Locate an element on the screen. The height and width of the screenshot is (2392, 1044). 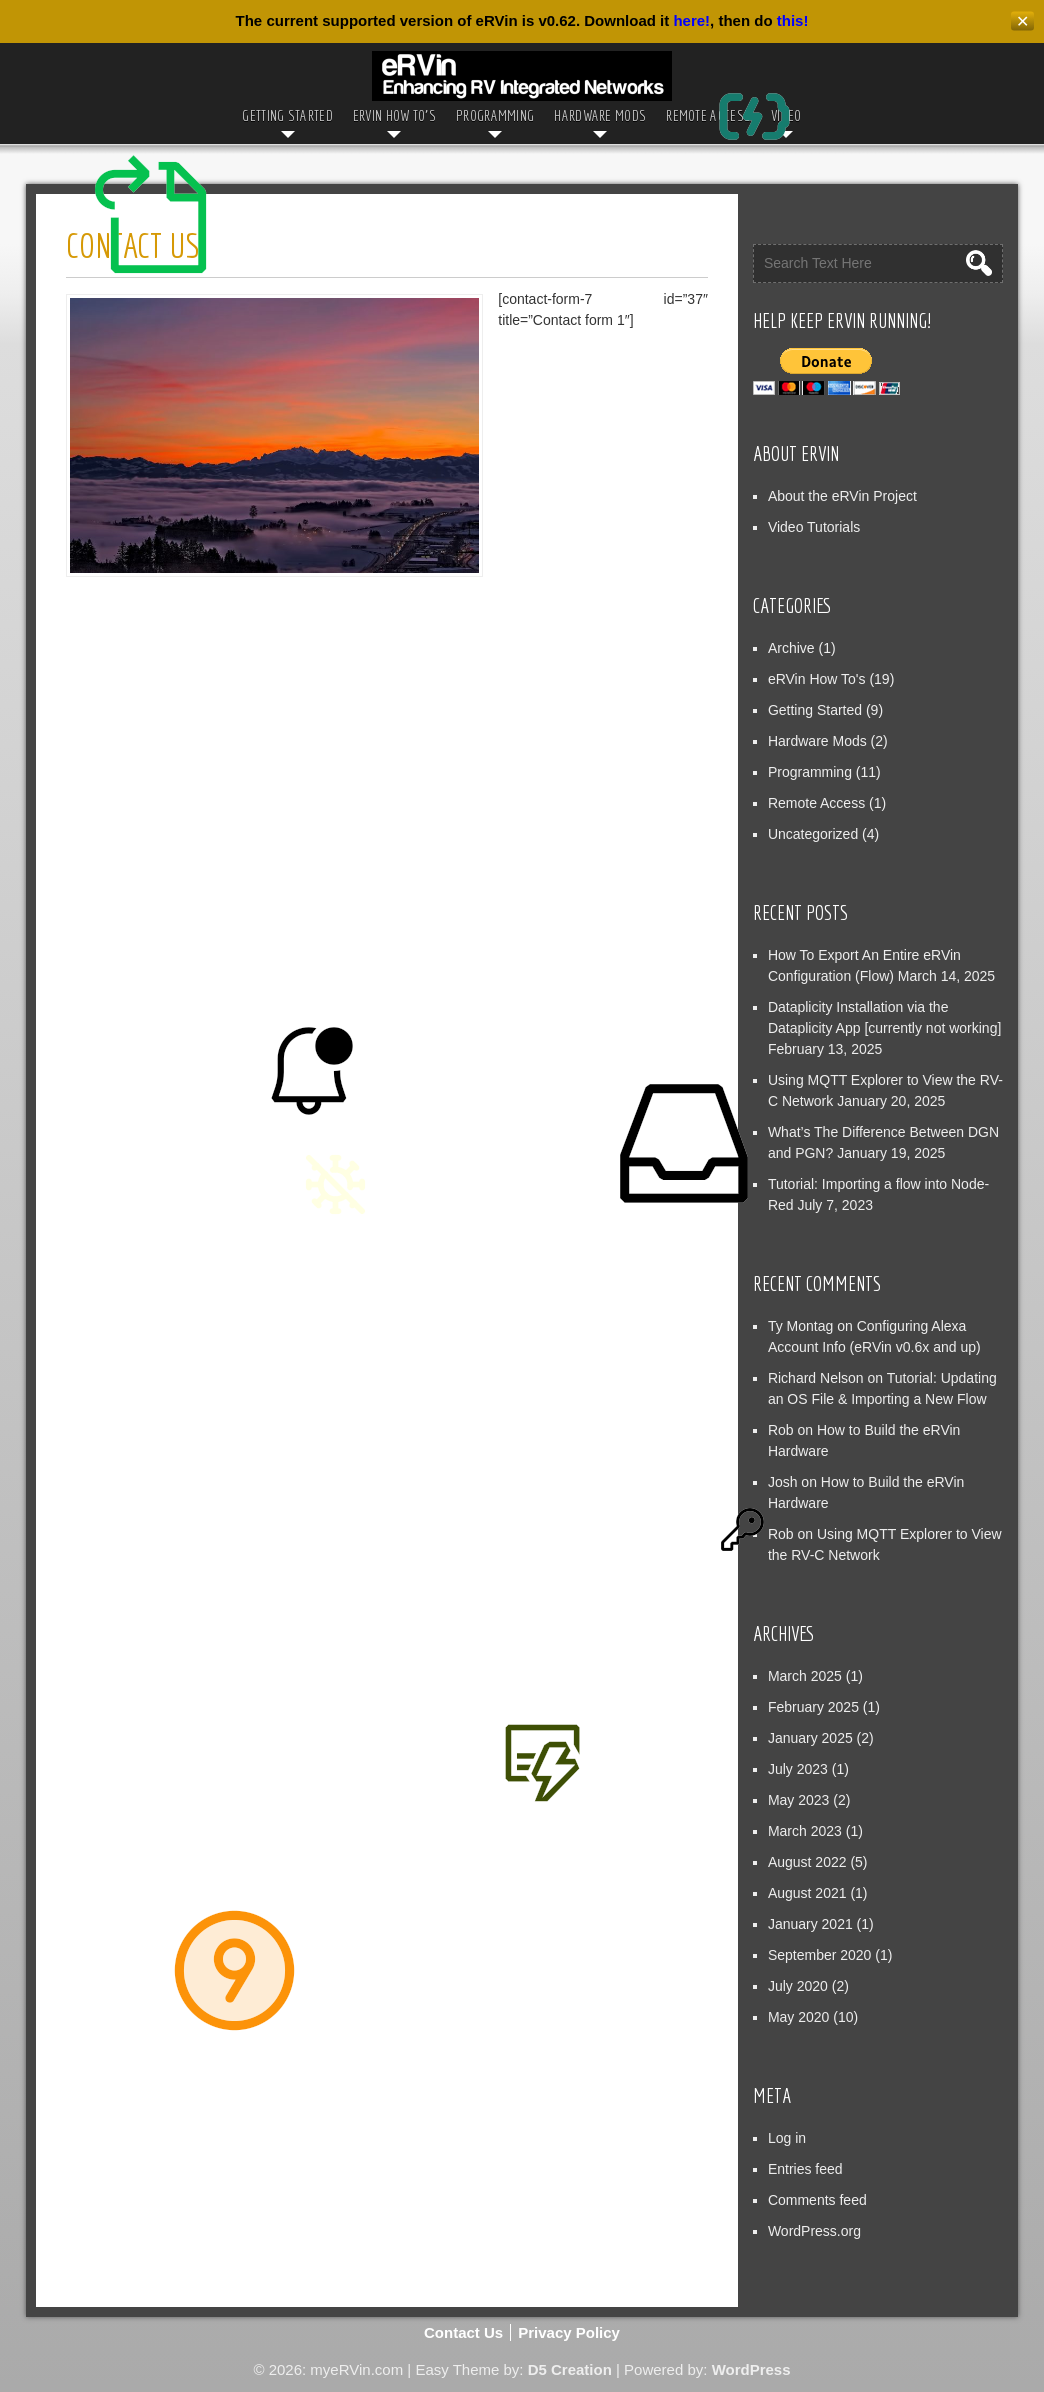
virus protection enabled or threat neutralized is located at coordinates (335, 1184).